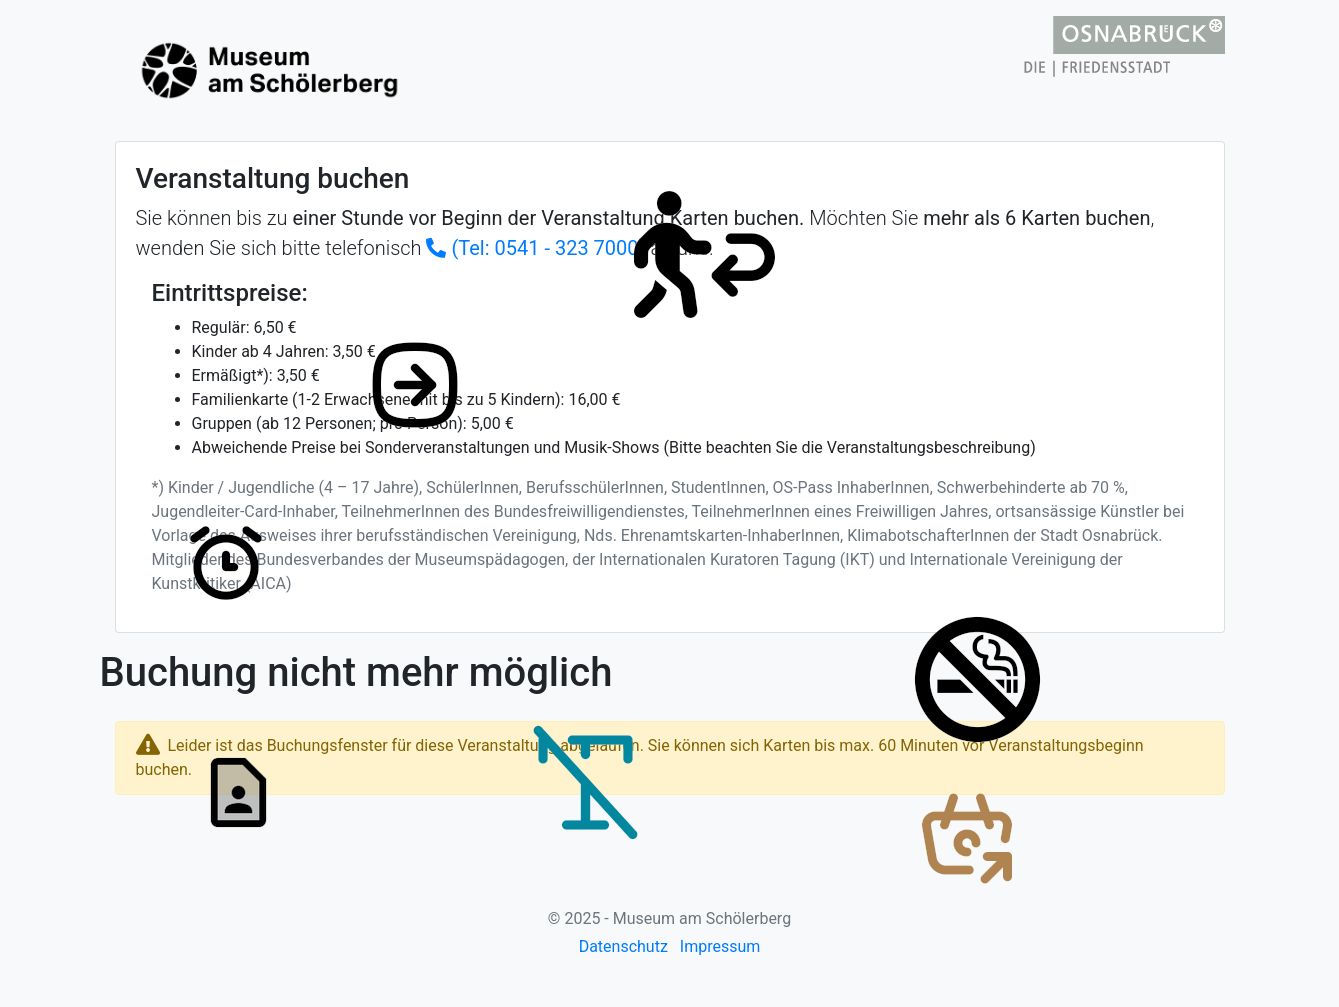 The width and height of the screenshot is (1339, 1007). What do you see at coordinates (415, 385) in the screenshot?
I see `proceed to the next step` at bounding box center [415, 385].